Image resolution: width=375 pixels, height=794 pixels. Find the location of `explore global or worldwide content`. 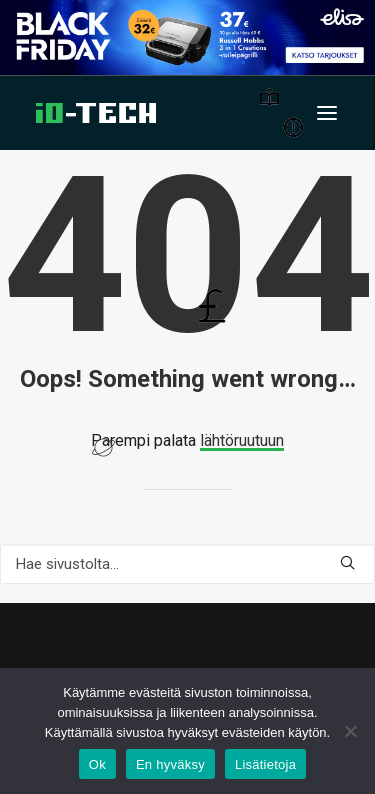

explore global or worldwide content is located at coordinates (103, 447).